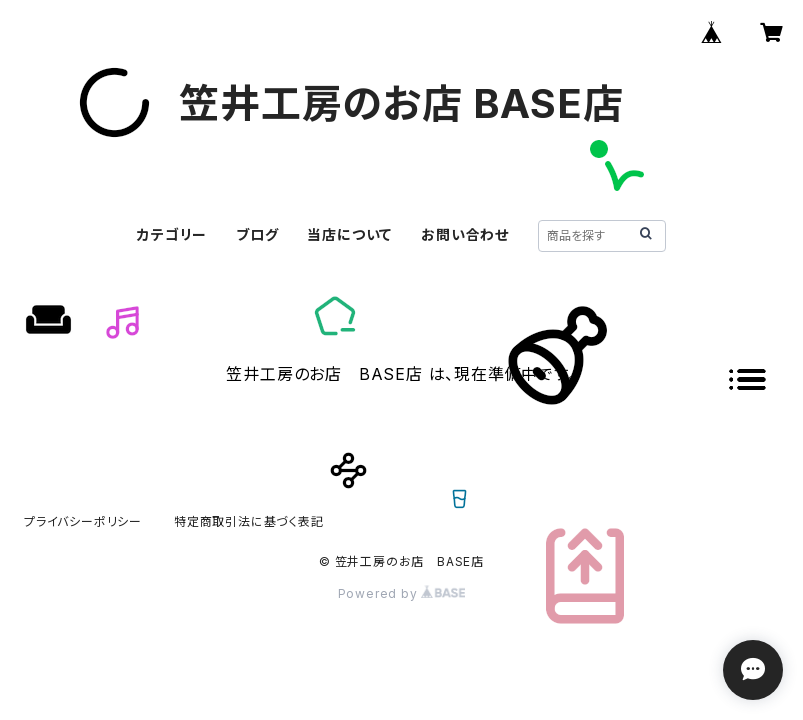 This screenshot has width=803, height=720. I want to click on view weekend or leisure activities, so click(48, 319).